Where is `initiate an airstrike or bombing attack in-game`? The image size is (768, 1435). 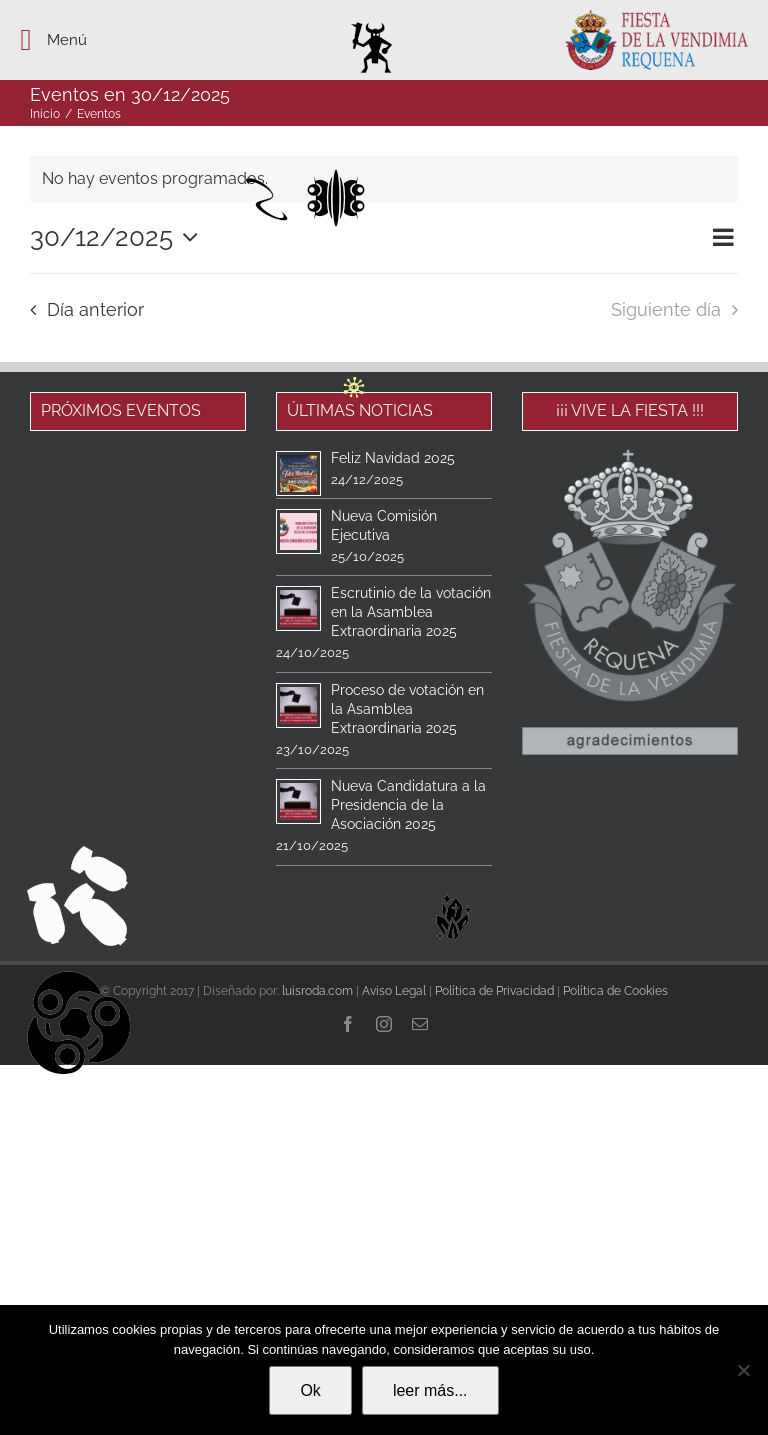
initiate an airstrike or bombing attack in-game is located at coordinates (77, 896).